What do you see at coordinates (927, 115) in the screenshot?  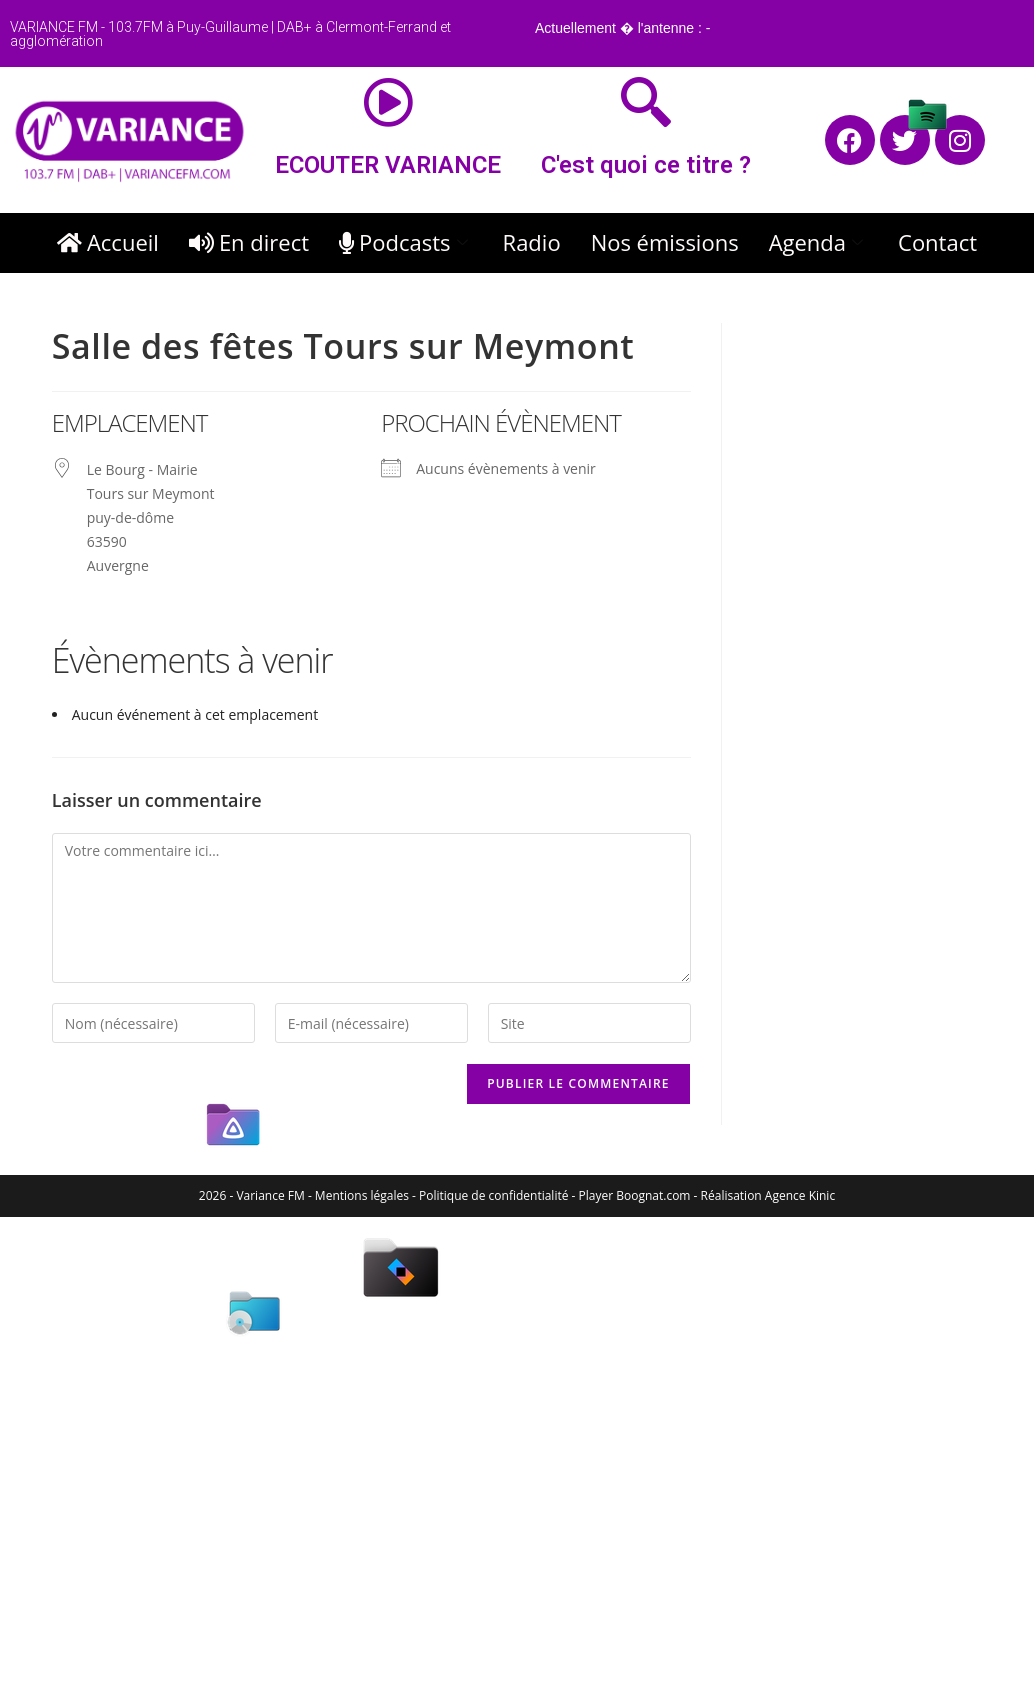 I see `open folder containing spotify downloads or files` at bounding box center [927, 115].